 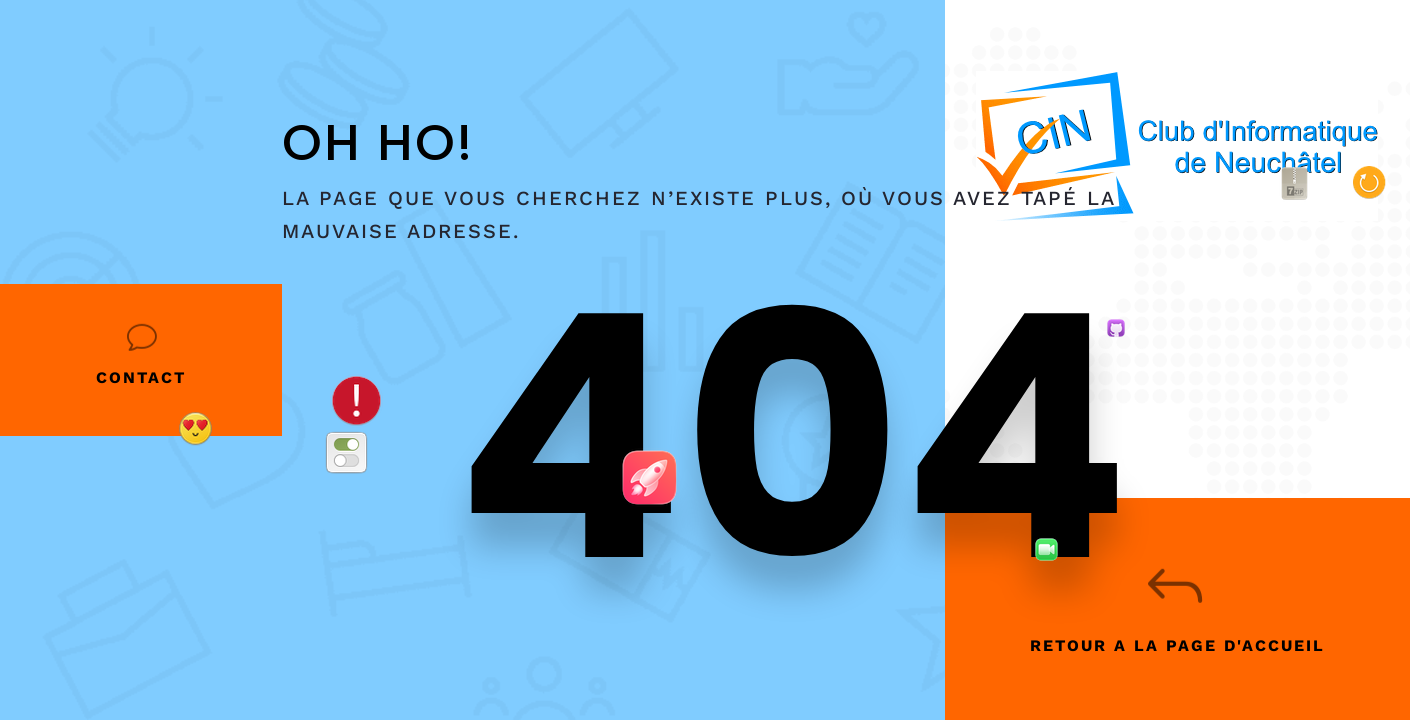 I want to click on indicates a critical error or danger state, so click(x=356, y=400).